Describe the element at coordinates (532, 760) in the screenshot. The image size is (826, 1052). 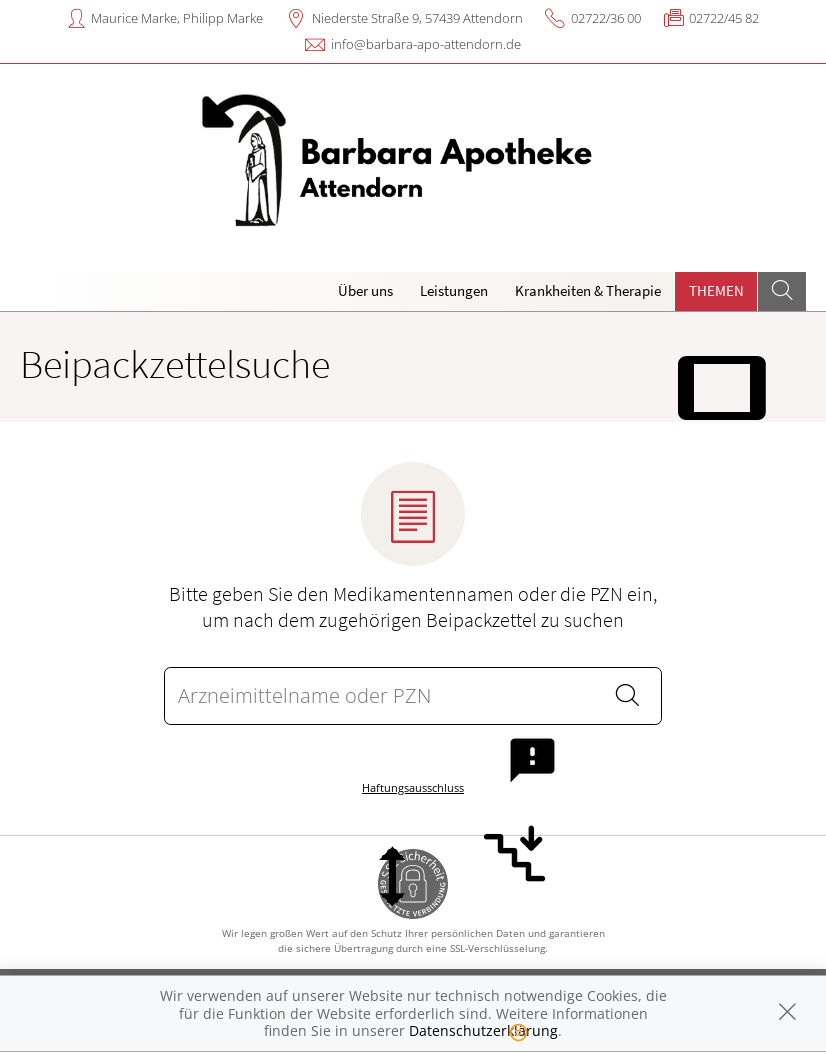
I see `message failed to send` at that location.